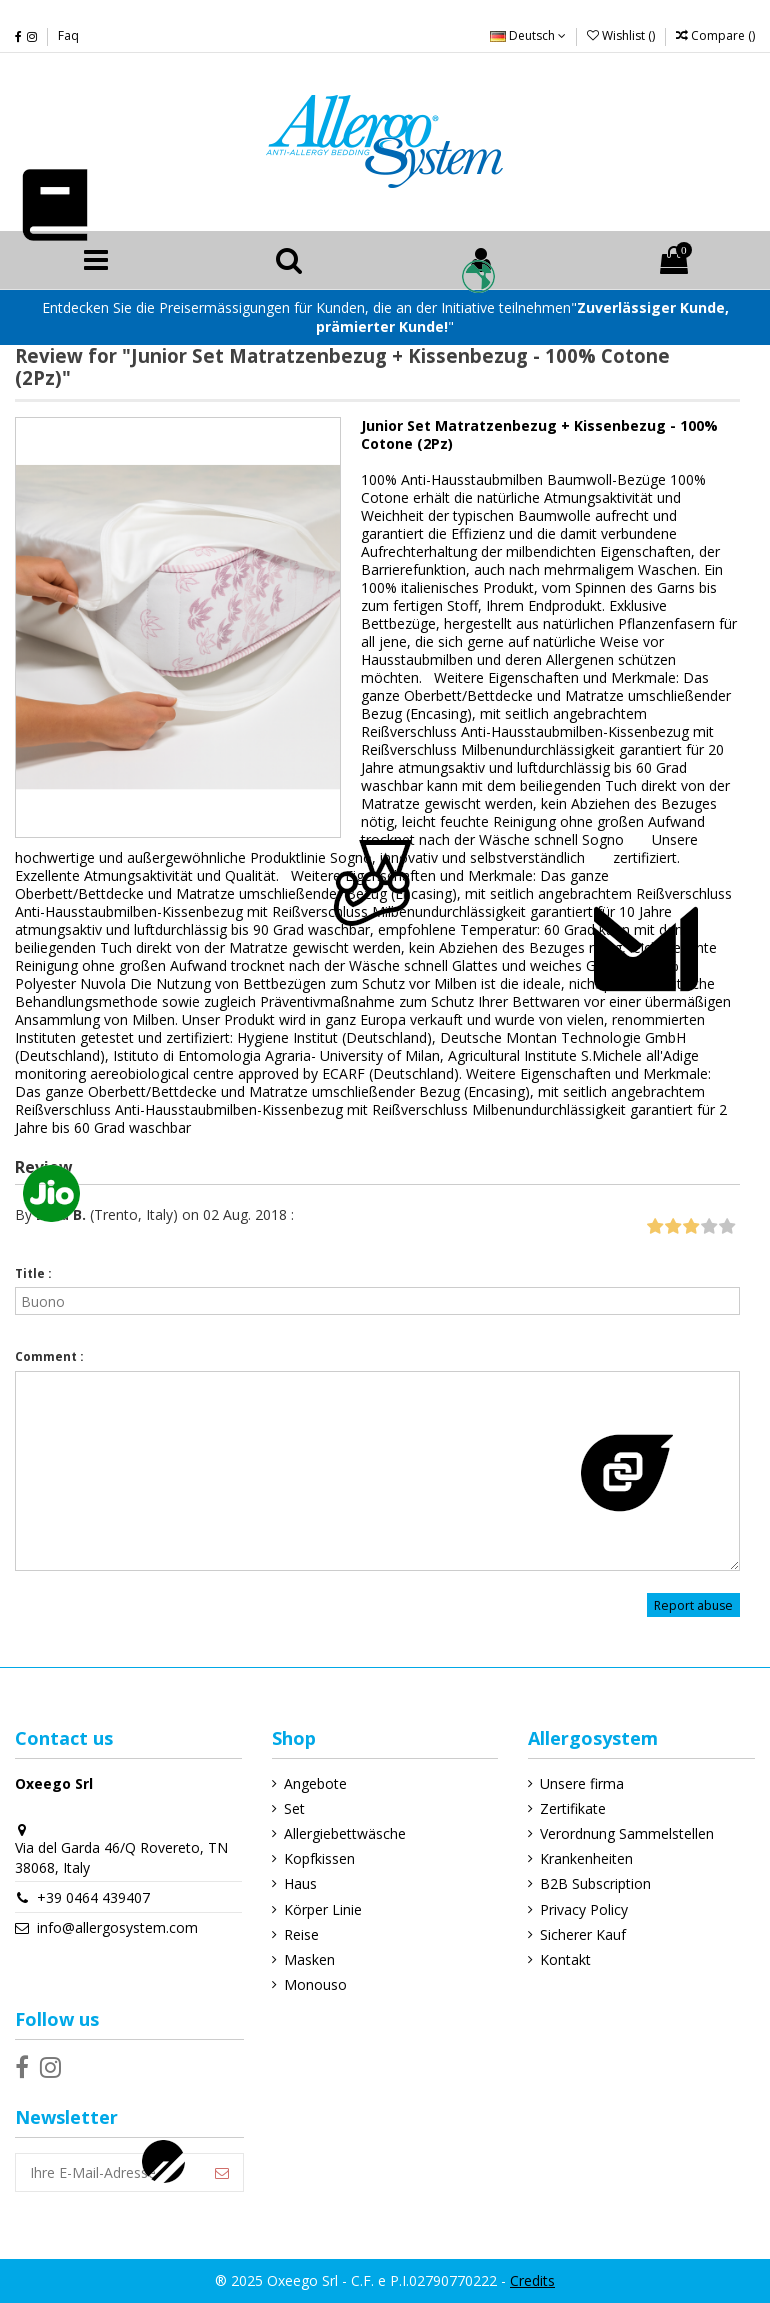  I want to click on planetscale database platform logo, so click(163, 2161).